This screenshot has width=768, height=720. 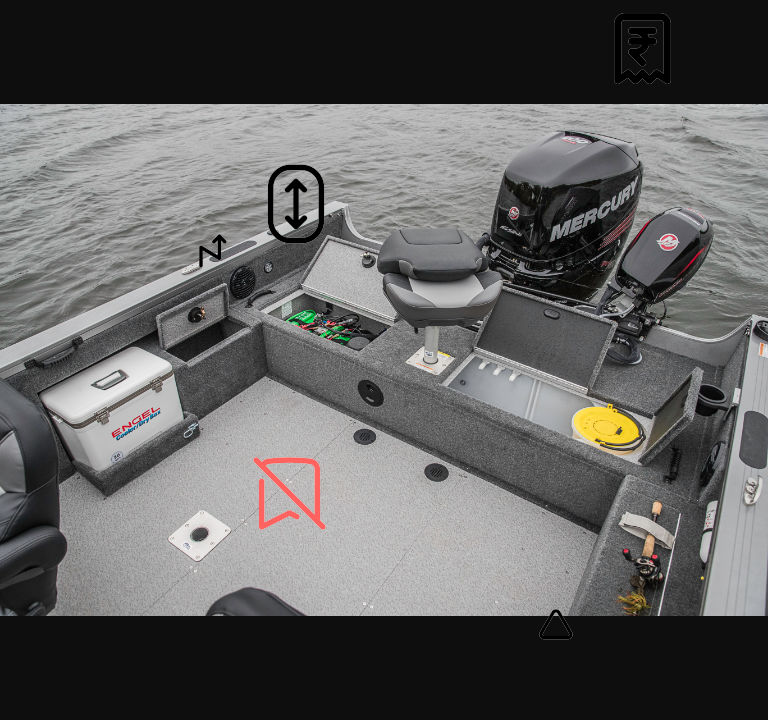 What do you see at coordinates (296, 204) in the screenshot?
I see `scroll up and down on the page` at bounding box center [296, 204].